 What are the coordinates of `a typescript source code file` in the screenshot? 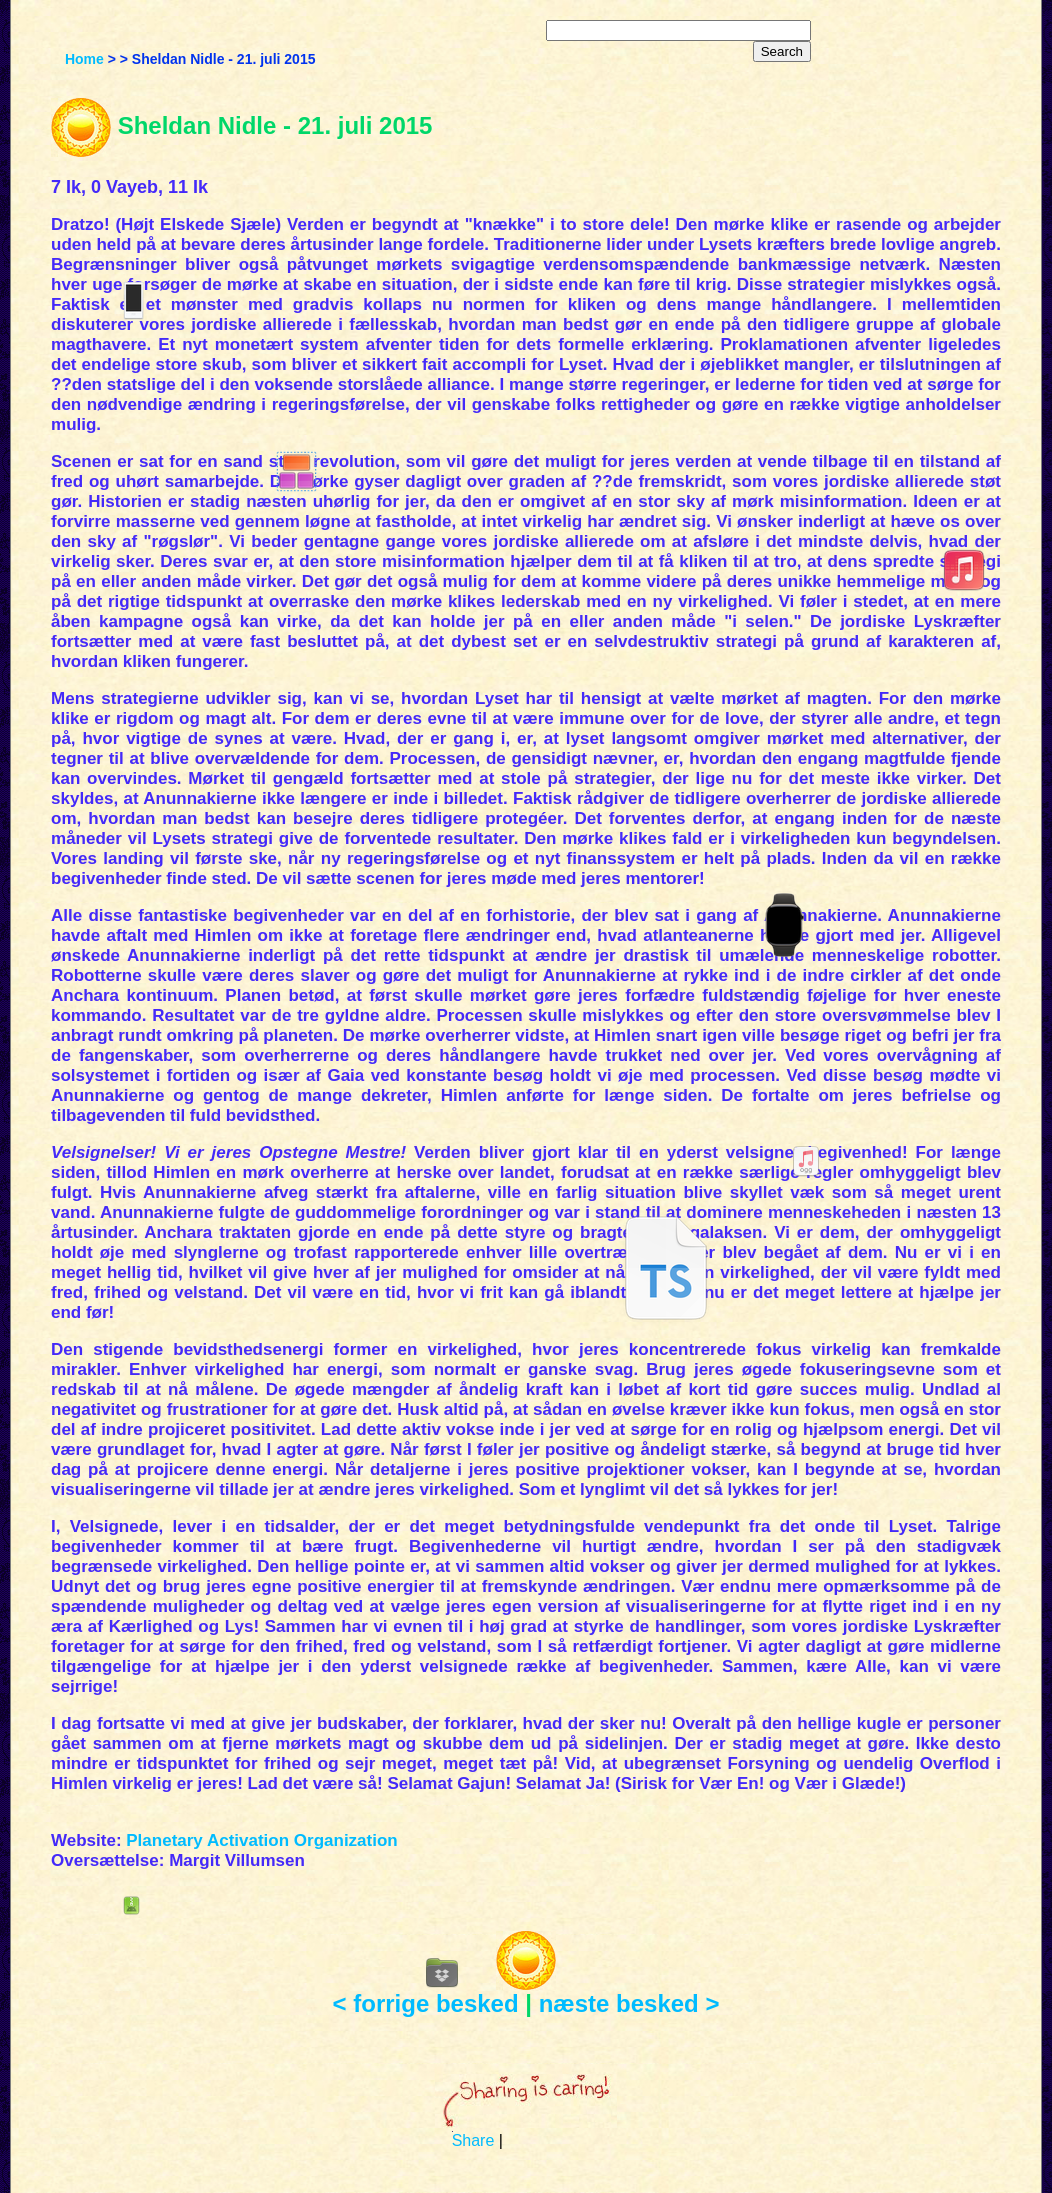 It's located at (666, 1268).